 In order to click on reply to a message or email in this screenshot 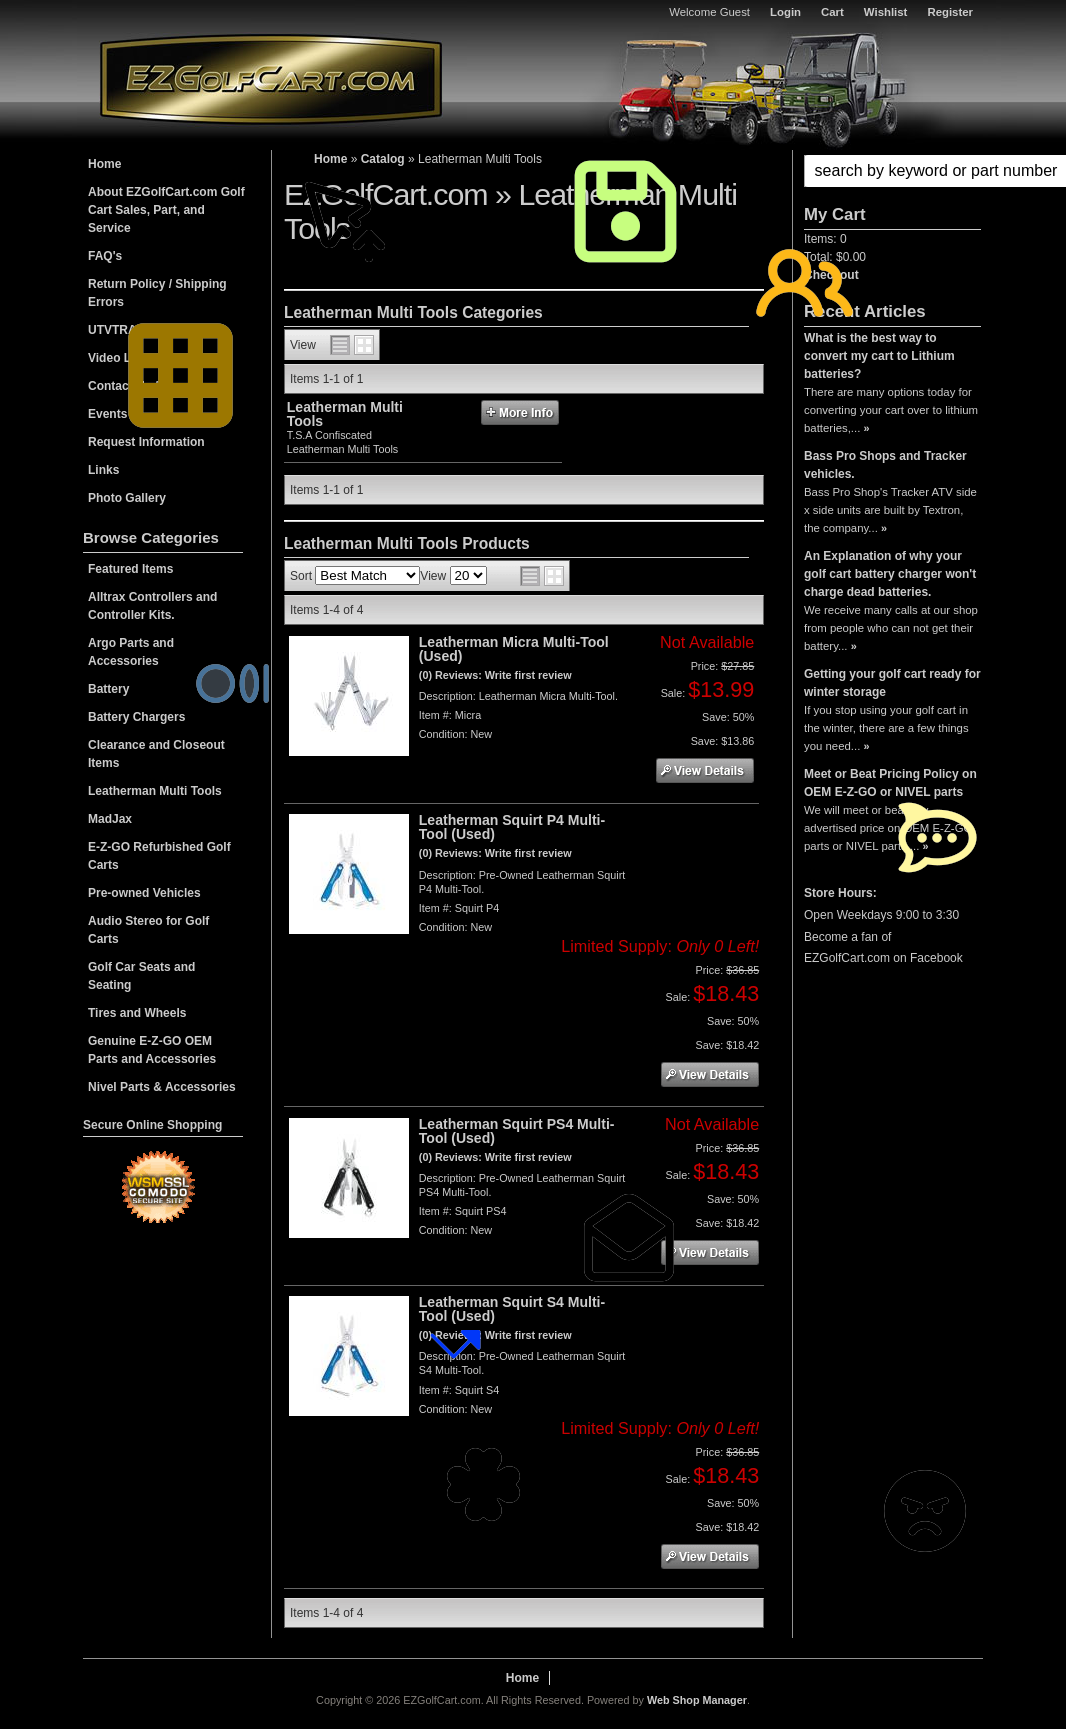, I will do `click(455, 1342)`.